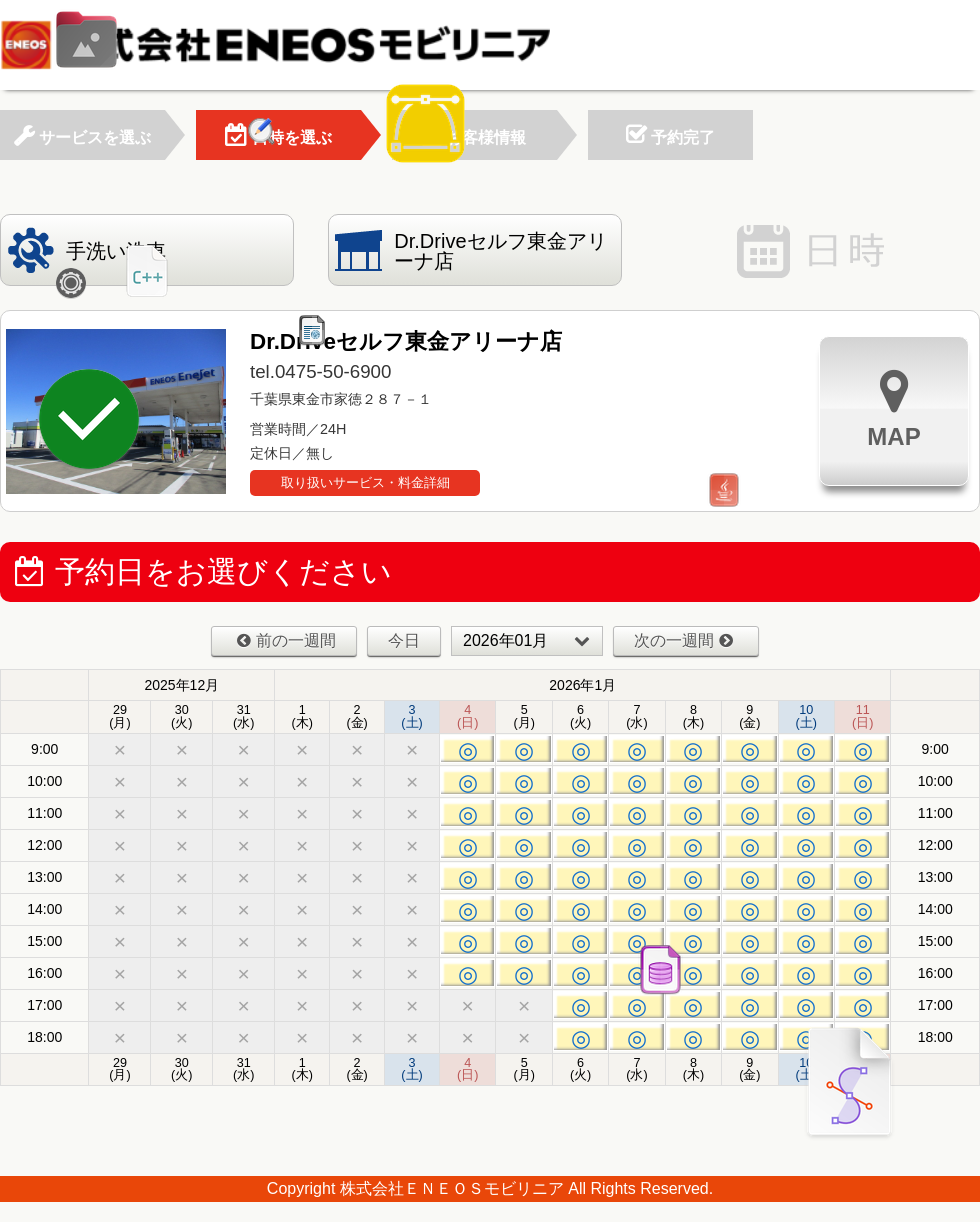  What do you see at coordinates (261, 131) in the screenshot?
I see `open find and replace tool` at bounding box center [261, 131].